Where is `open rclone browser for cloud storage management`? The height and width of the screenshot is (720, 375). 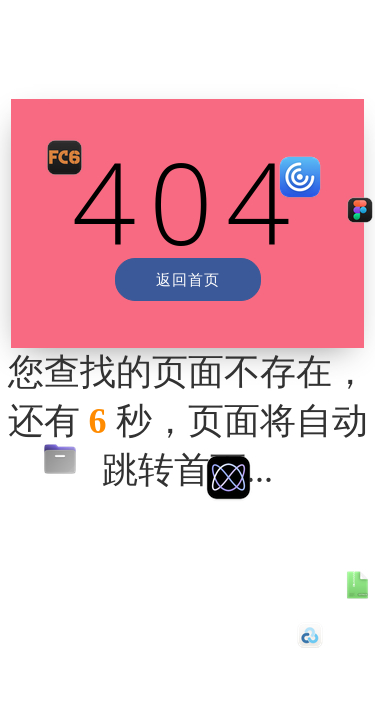
open rclone browser for cloud storage management is located at coordinates (310, 635).